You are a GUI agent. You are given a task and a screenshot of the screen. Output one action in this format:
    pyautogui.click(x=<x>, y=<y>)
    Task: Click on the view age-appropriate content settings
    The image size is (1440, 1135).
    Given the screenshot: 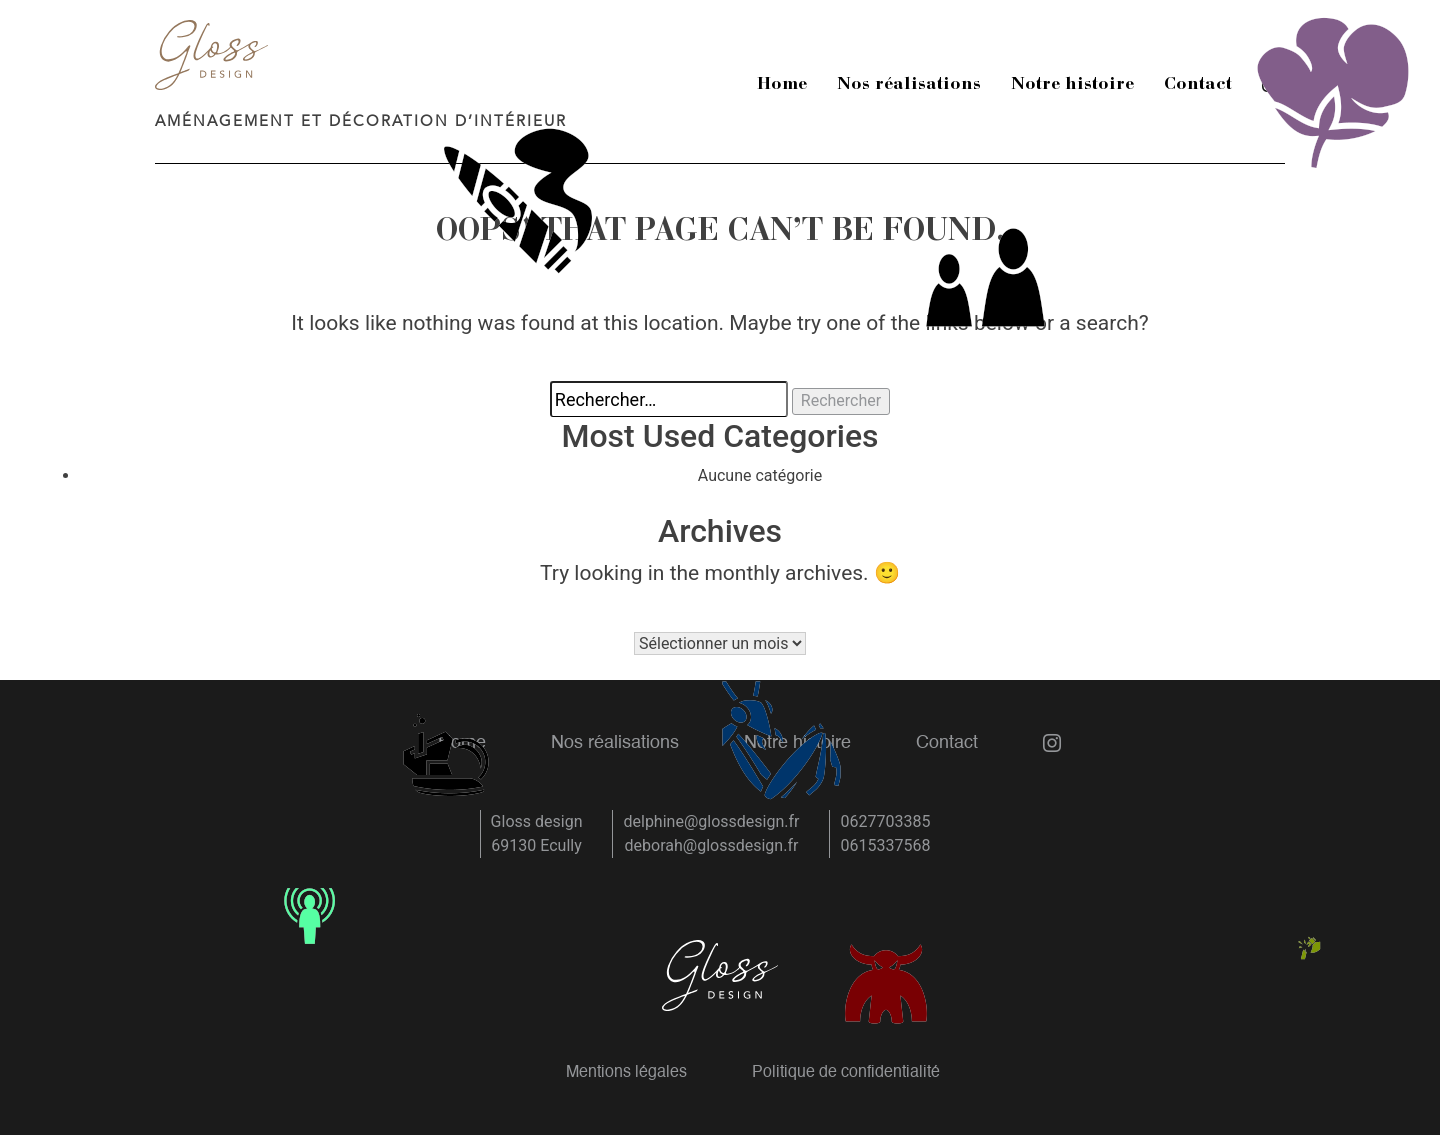 What is the action you would take?
    pyautogui.click(x=985, y=277)
    